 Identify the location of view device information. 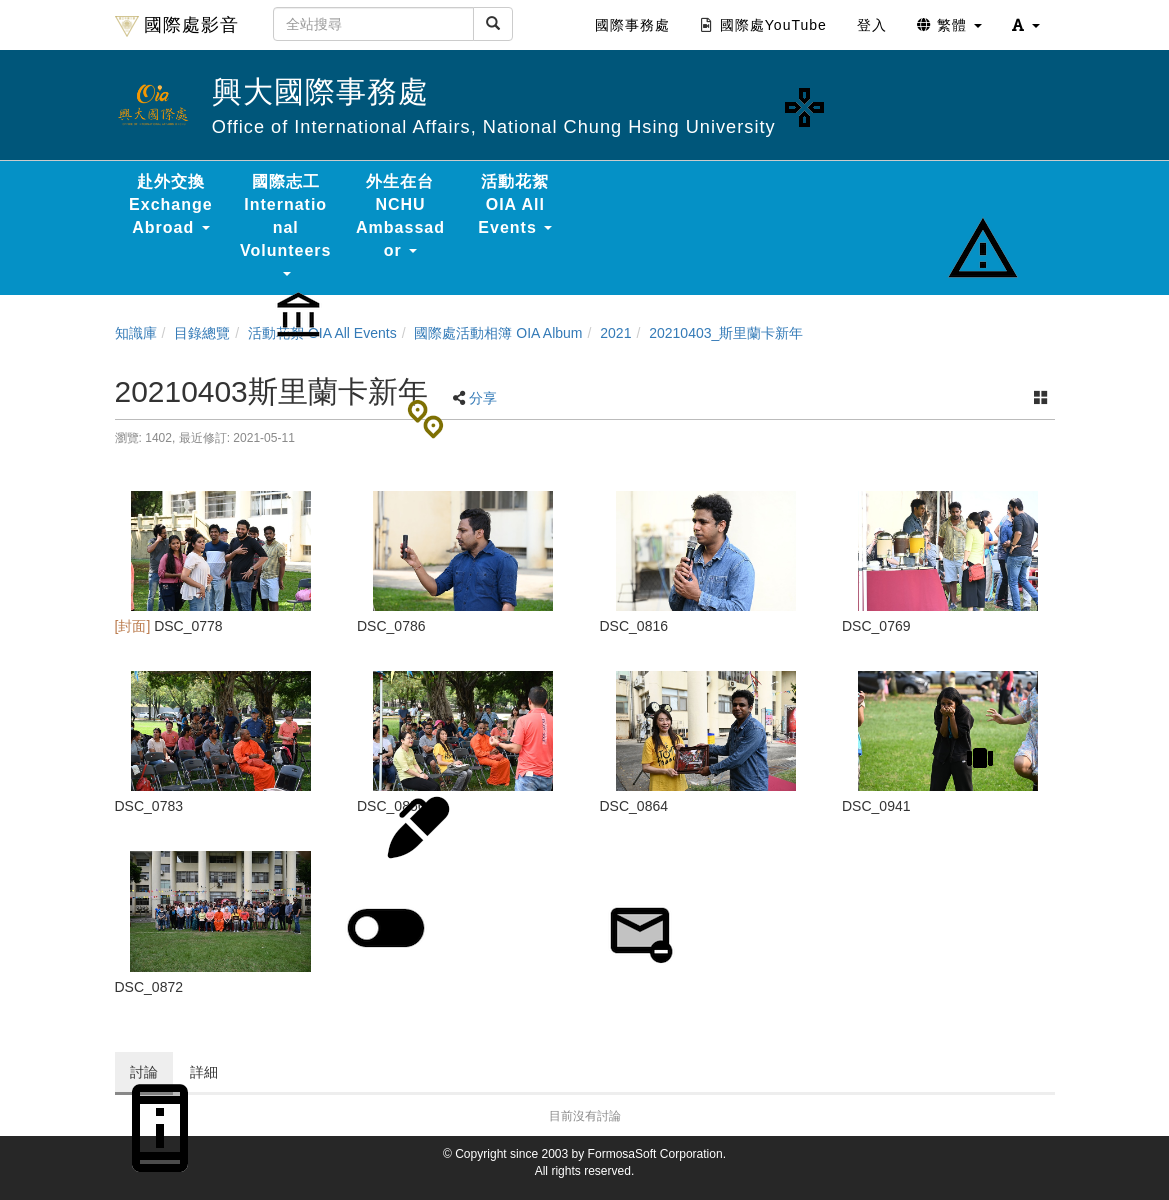
(160, 1128).